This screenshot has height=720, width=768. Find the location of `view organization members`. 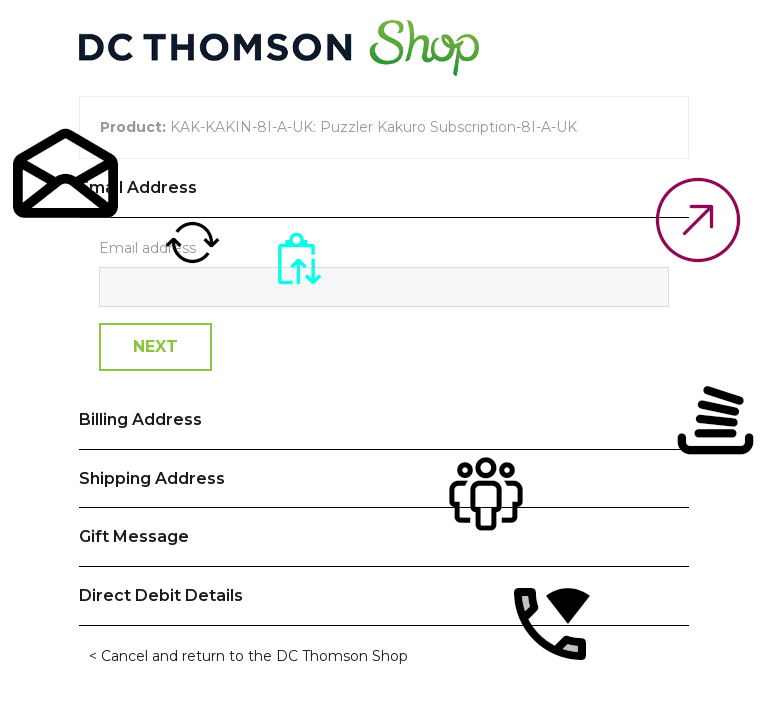

view organization members is located at coordinates (486, 494).